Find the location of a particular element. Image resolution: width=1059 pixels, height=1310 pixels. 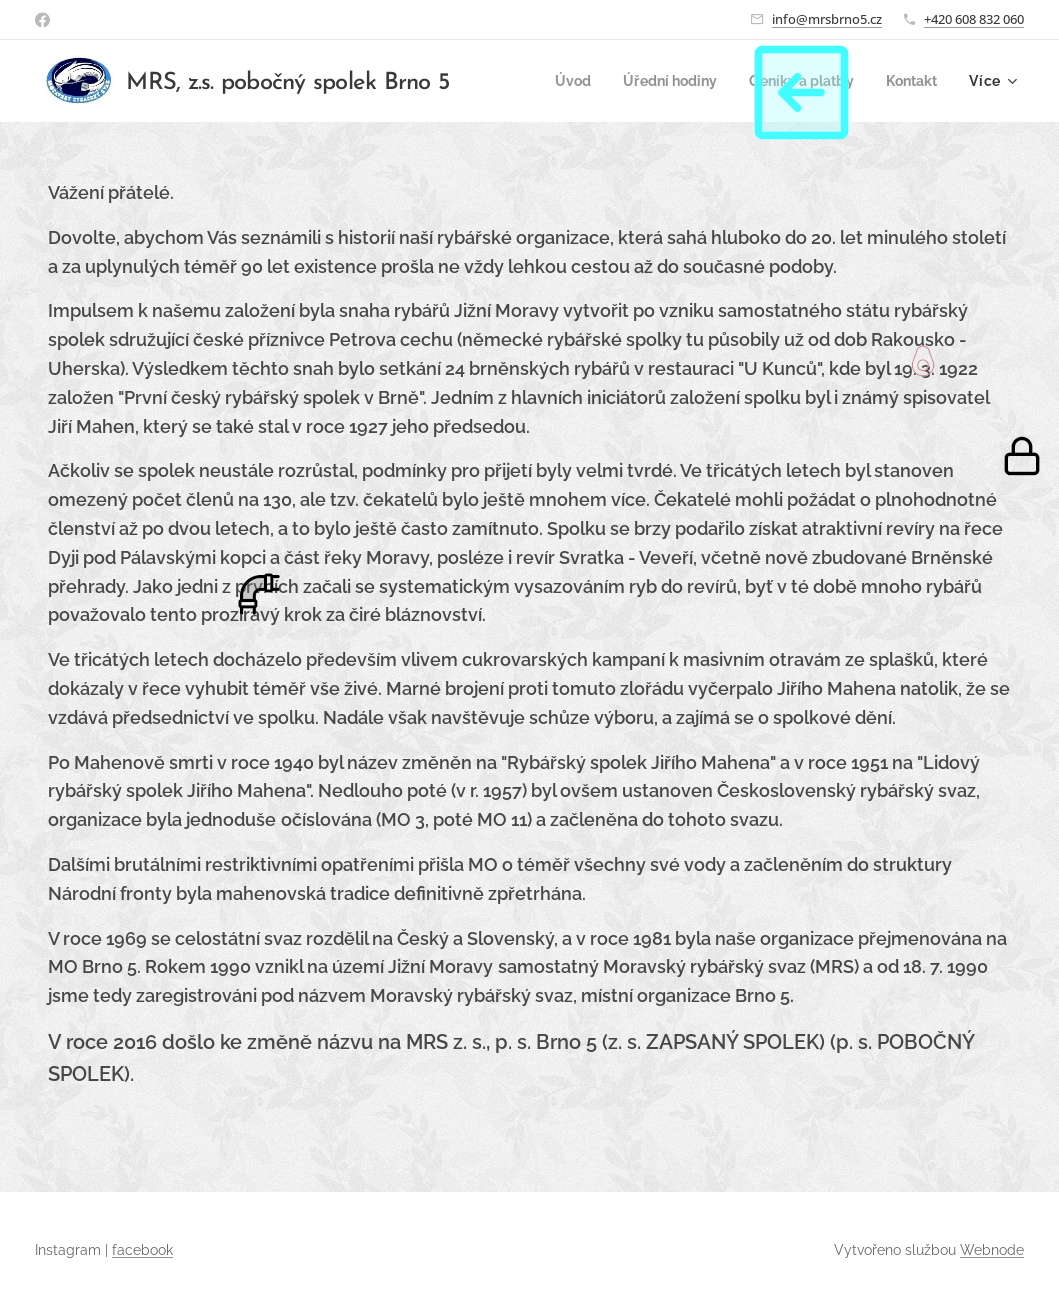

indicates healthy or vegetarian food options is located at coordinates (923, 361).